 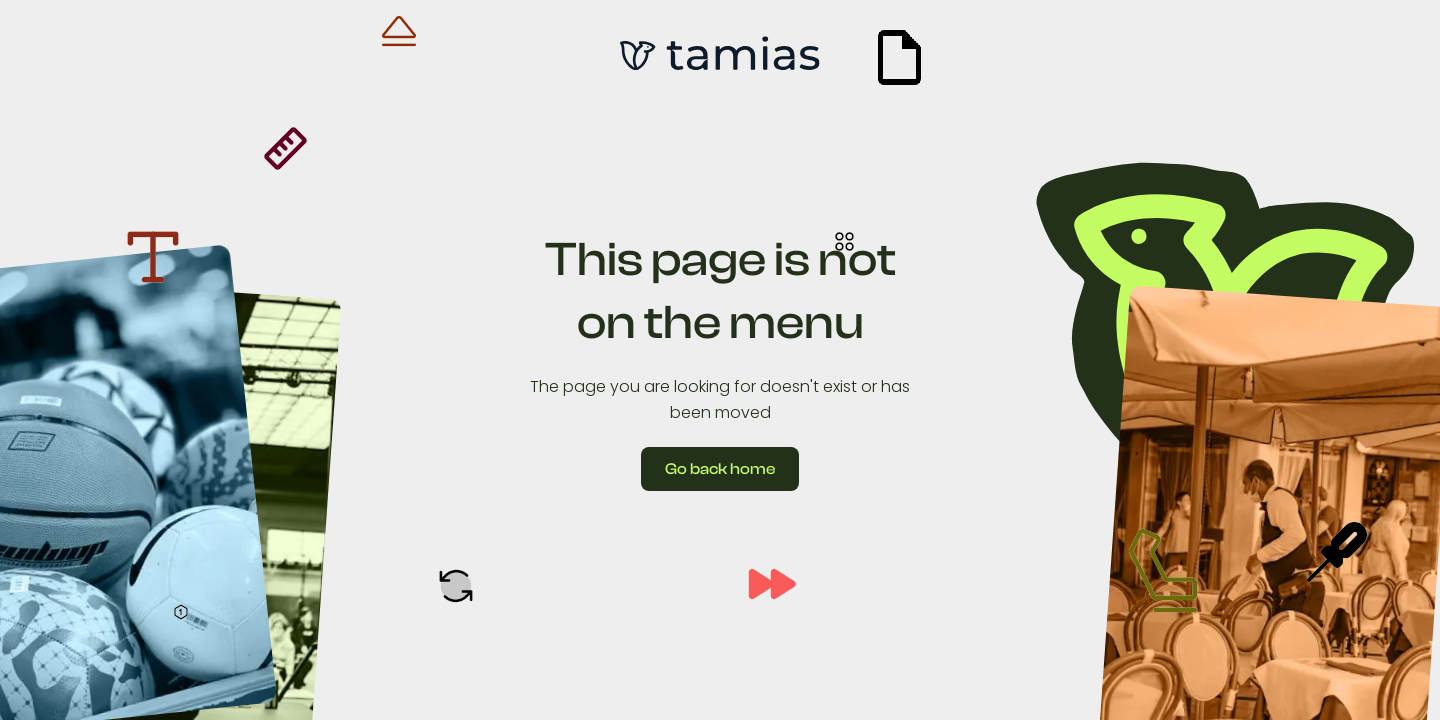 I want to click on access measurement tools, so click(x=285, y=148).